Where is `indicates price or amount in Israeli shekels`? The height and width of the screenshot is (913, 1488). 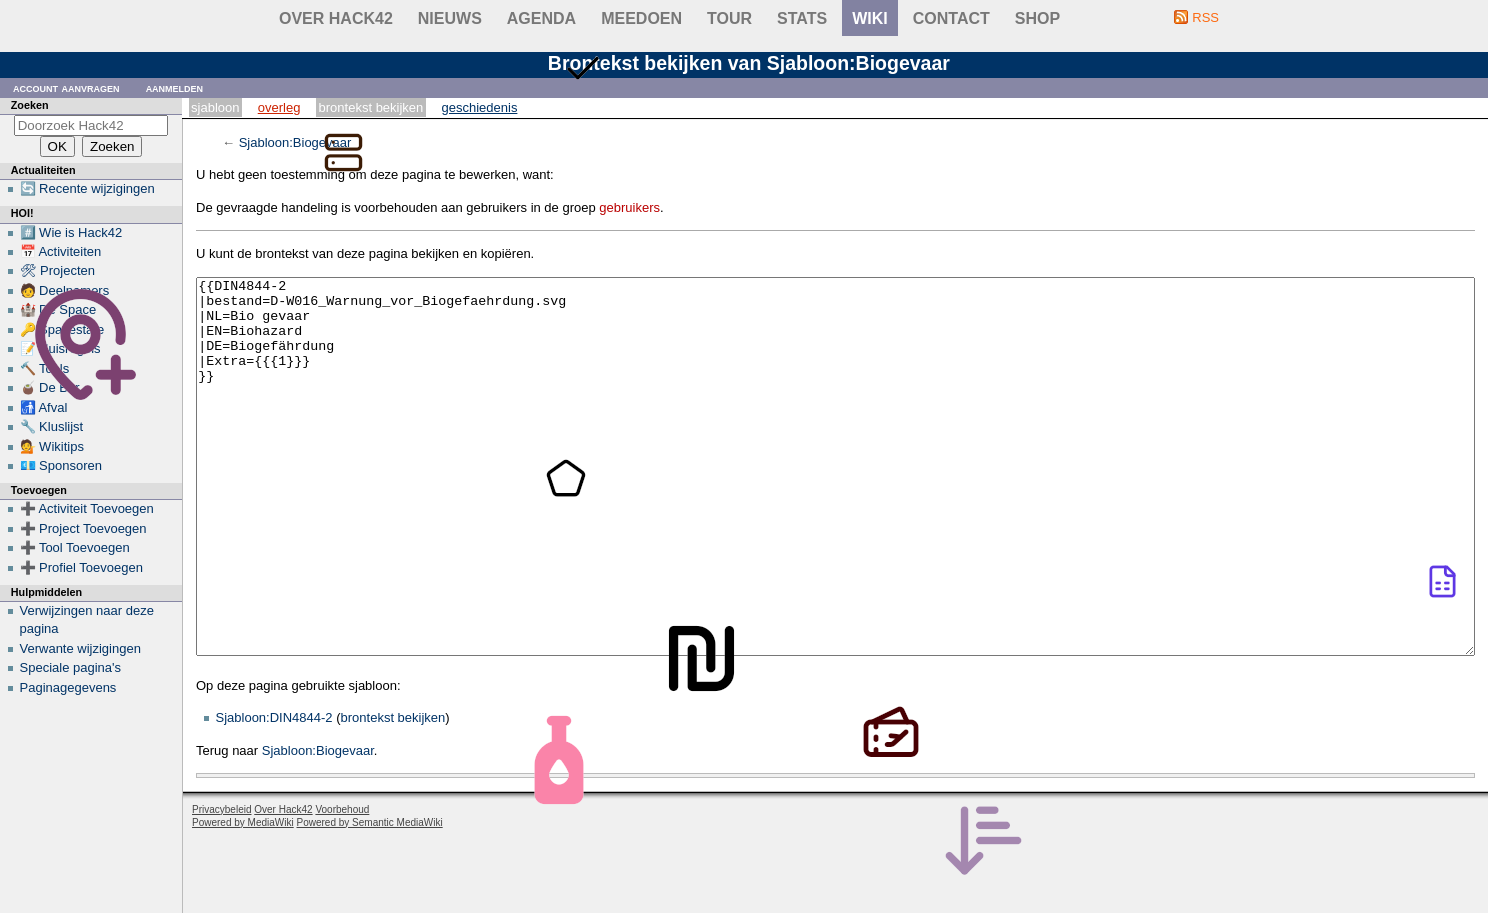 indicates price or amount in Israeli shekels is located at coordinates (701, 658).